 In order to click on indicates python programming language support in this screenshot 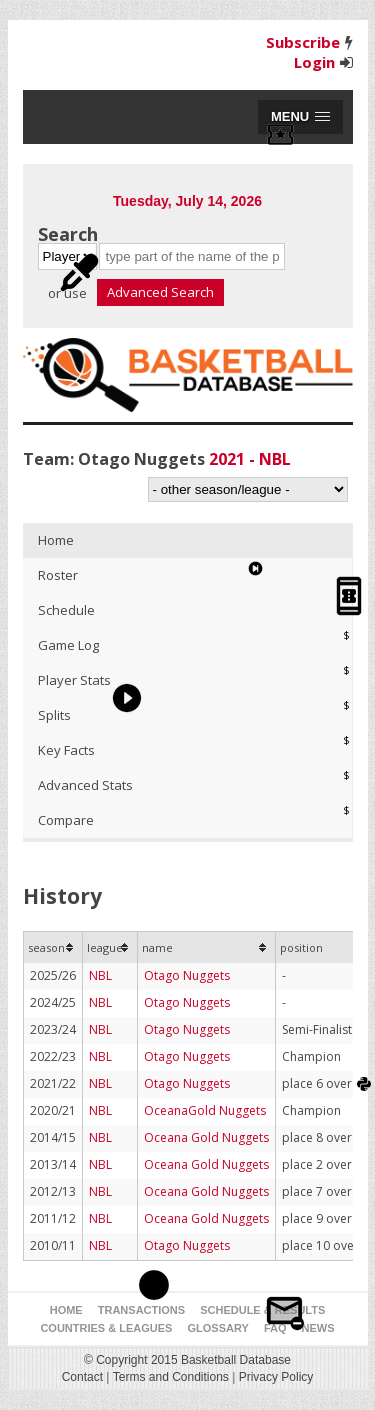, I will do `click(364, 1084)`.